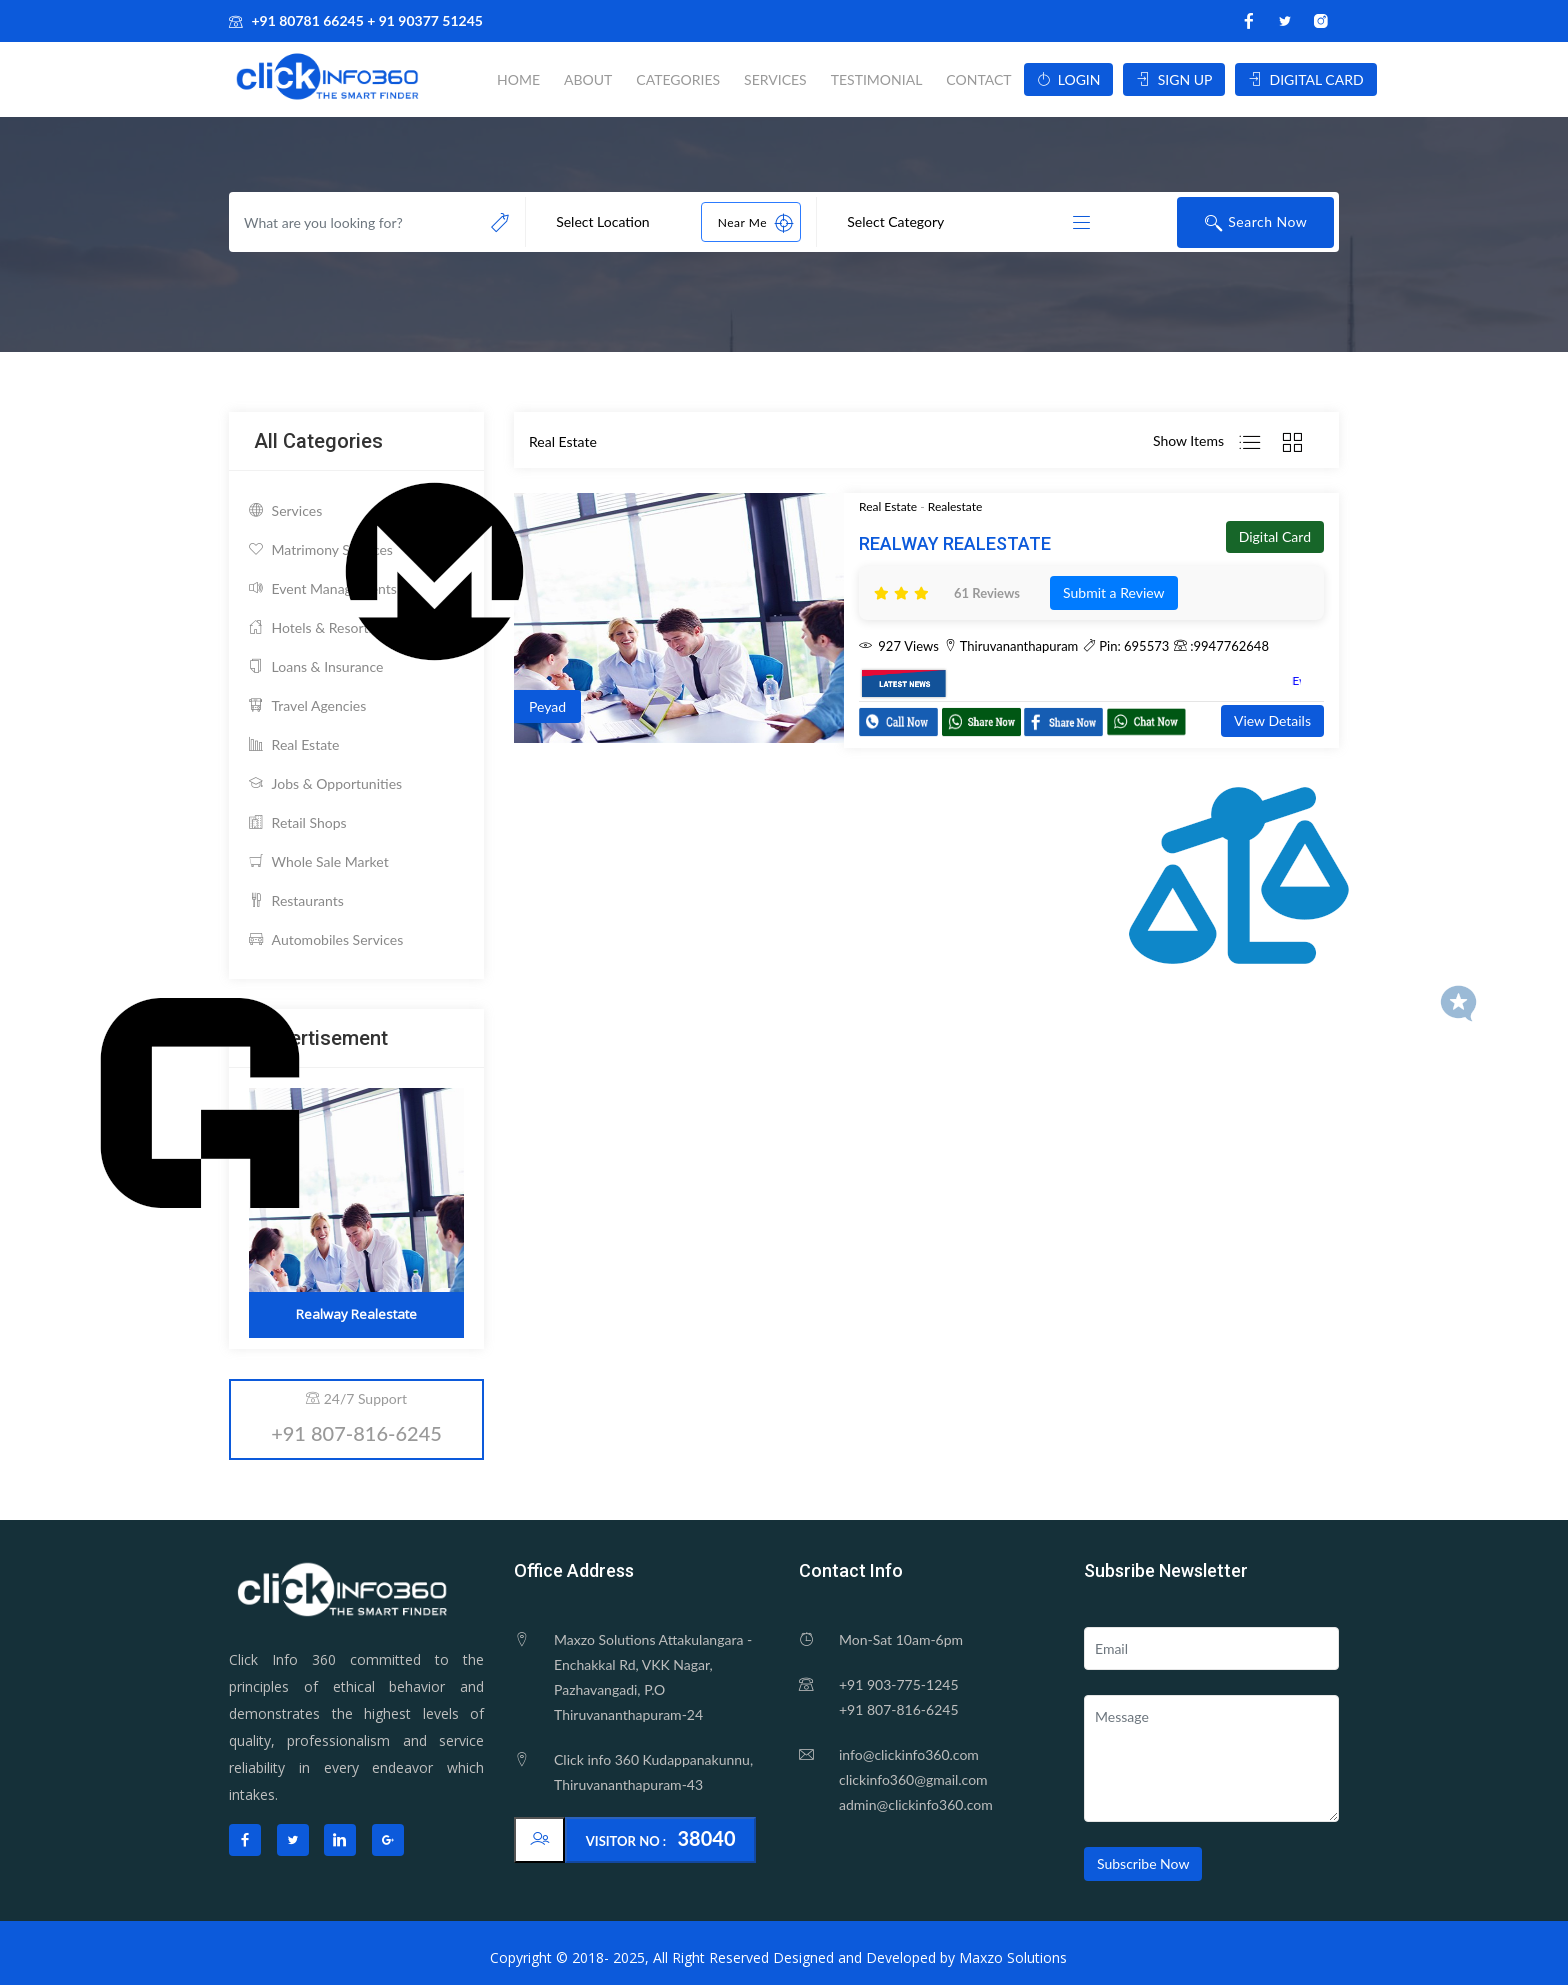  I want to click on Grid.ai company logo, so click(200, 1103).